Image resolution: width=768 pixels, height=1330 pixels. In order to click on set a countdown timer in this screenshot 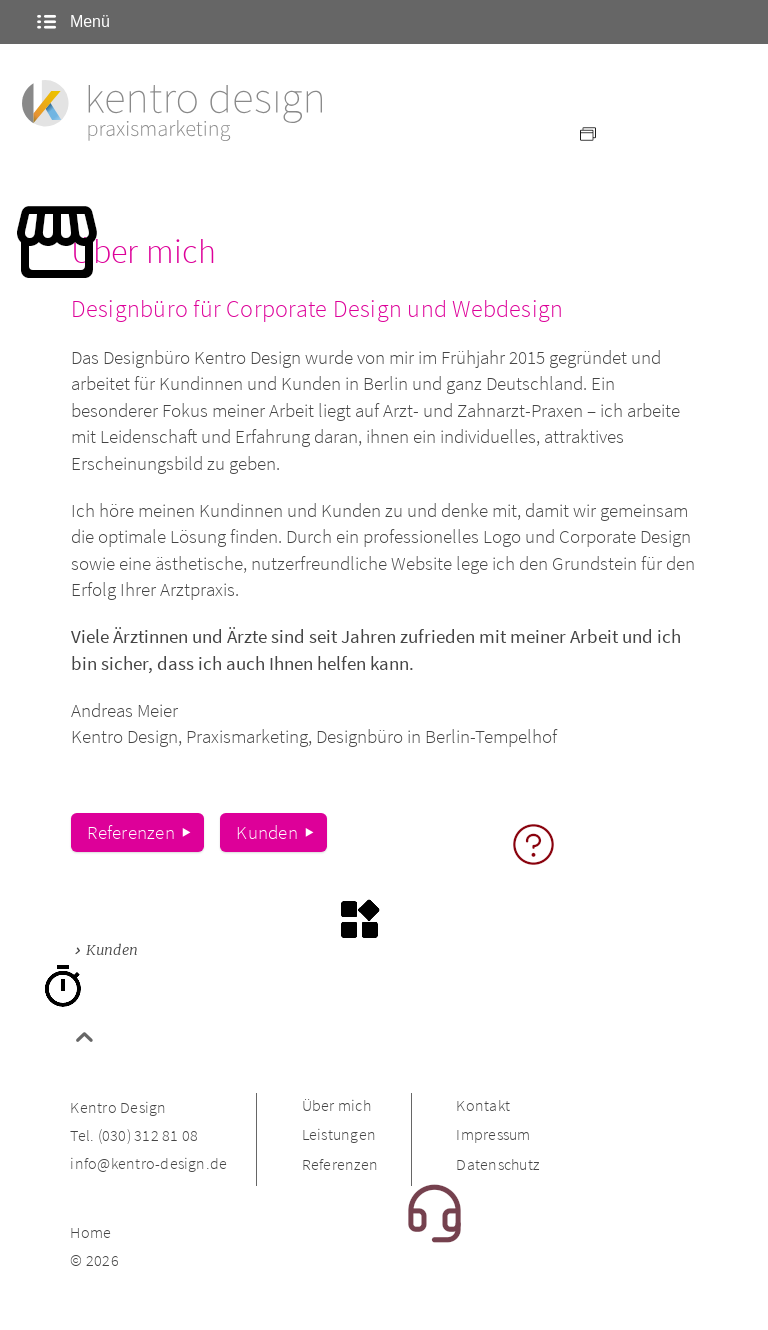, I will do `click(63, 987)`.